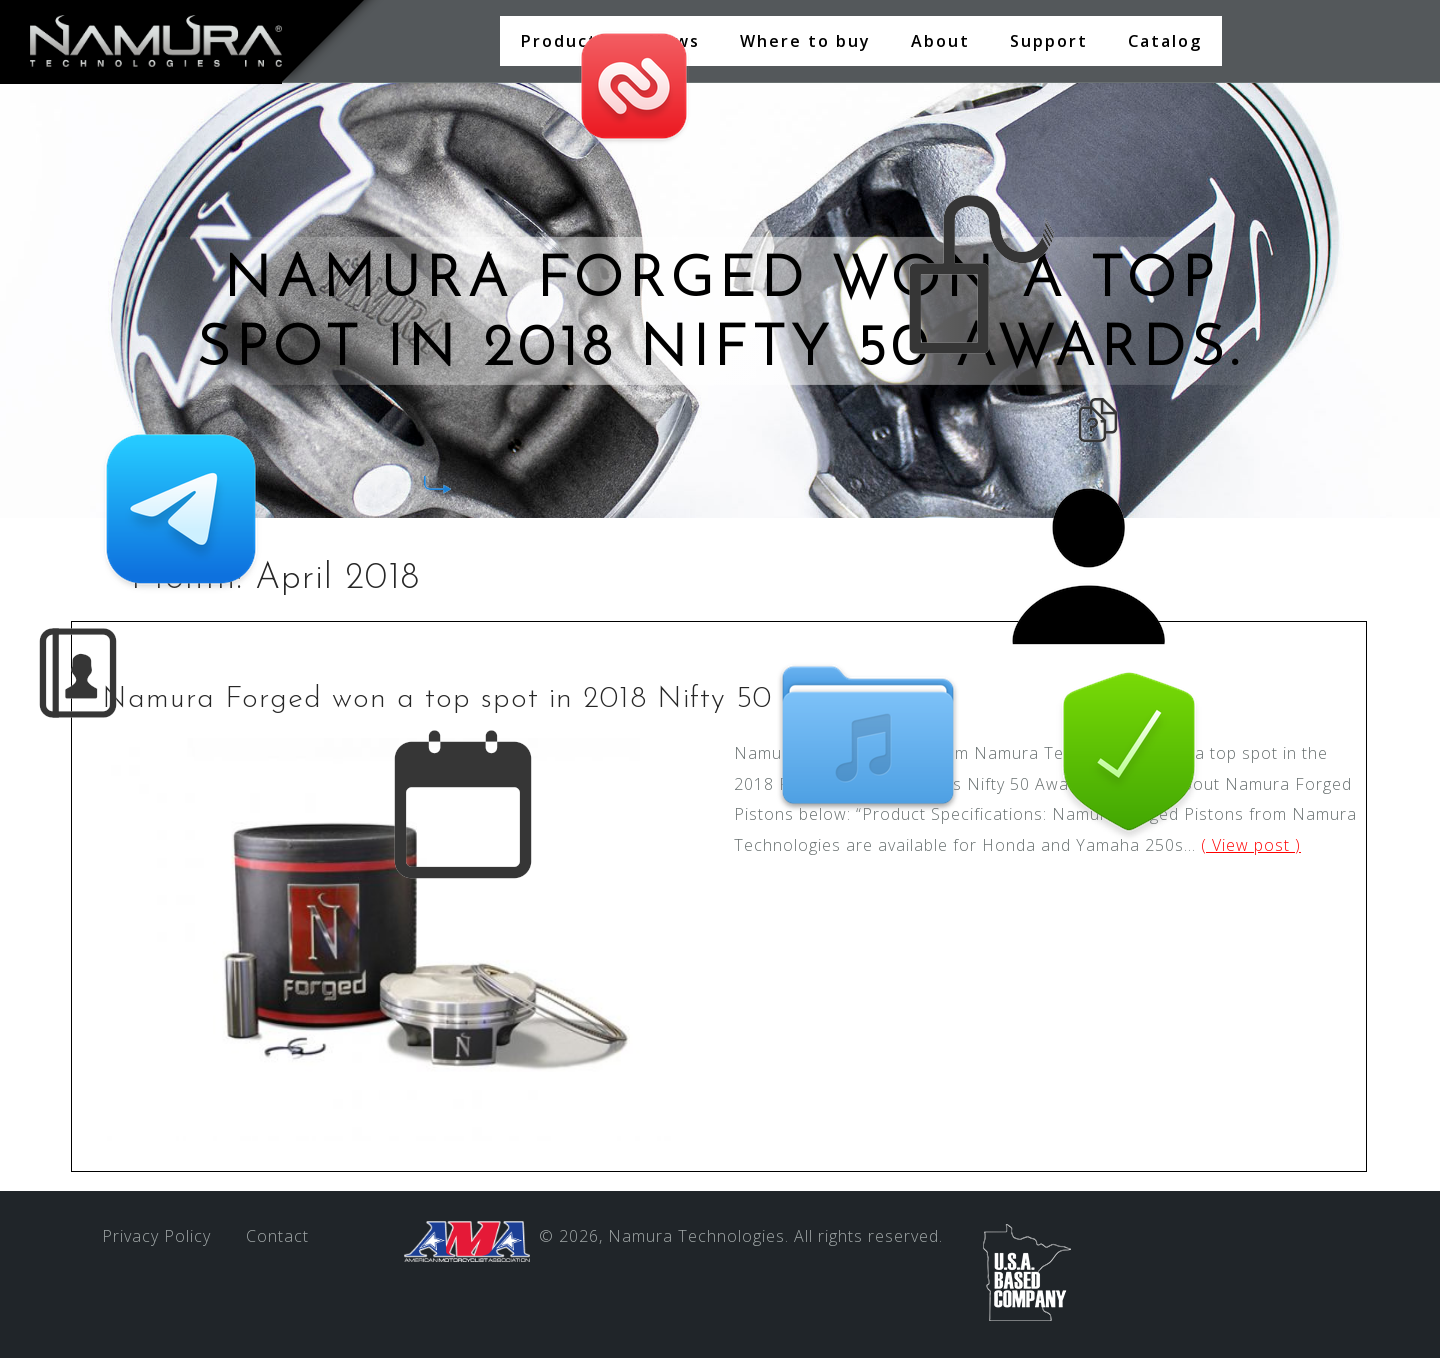 This screenshot has width=1440, height=1359. I want to click on open contacts or address book, so click(78, 673).